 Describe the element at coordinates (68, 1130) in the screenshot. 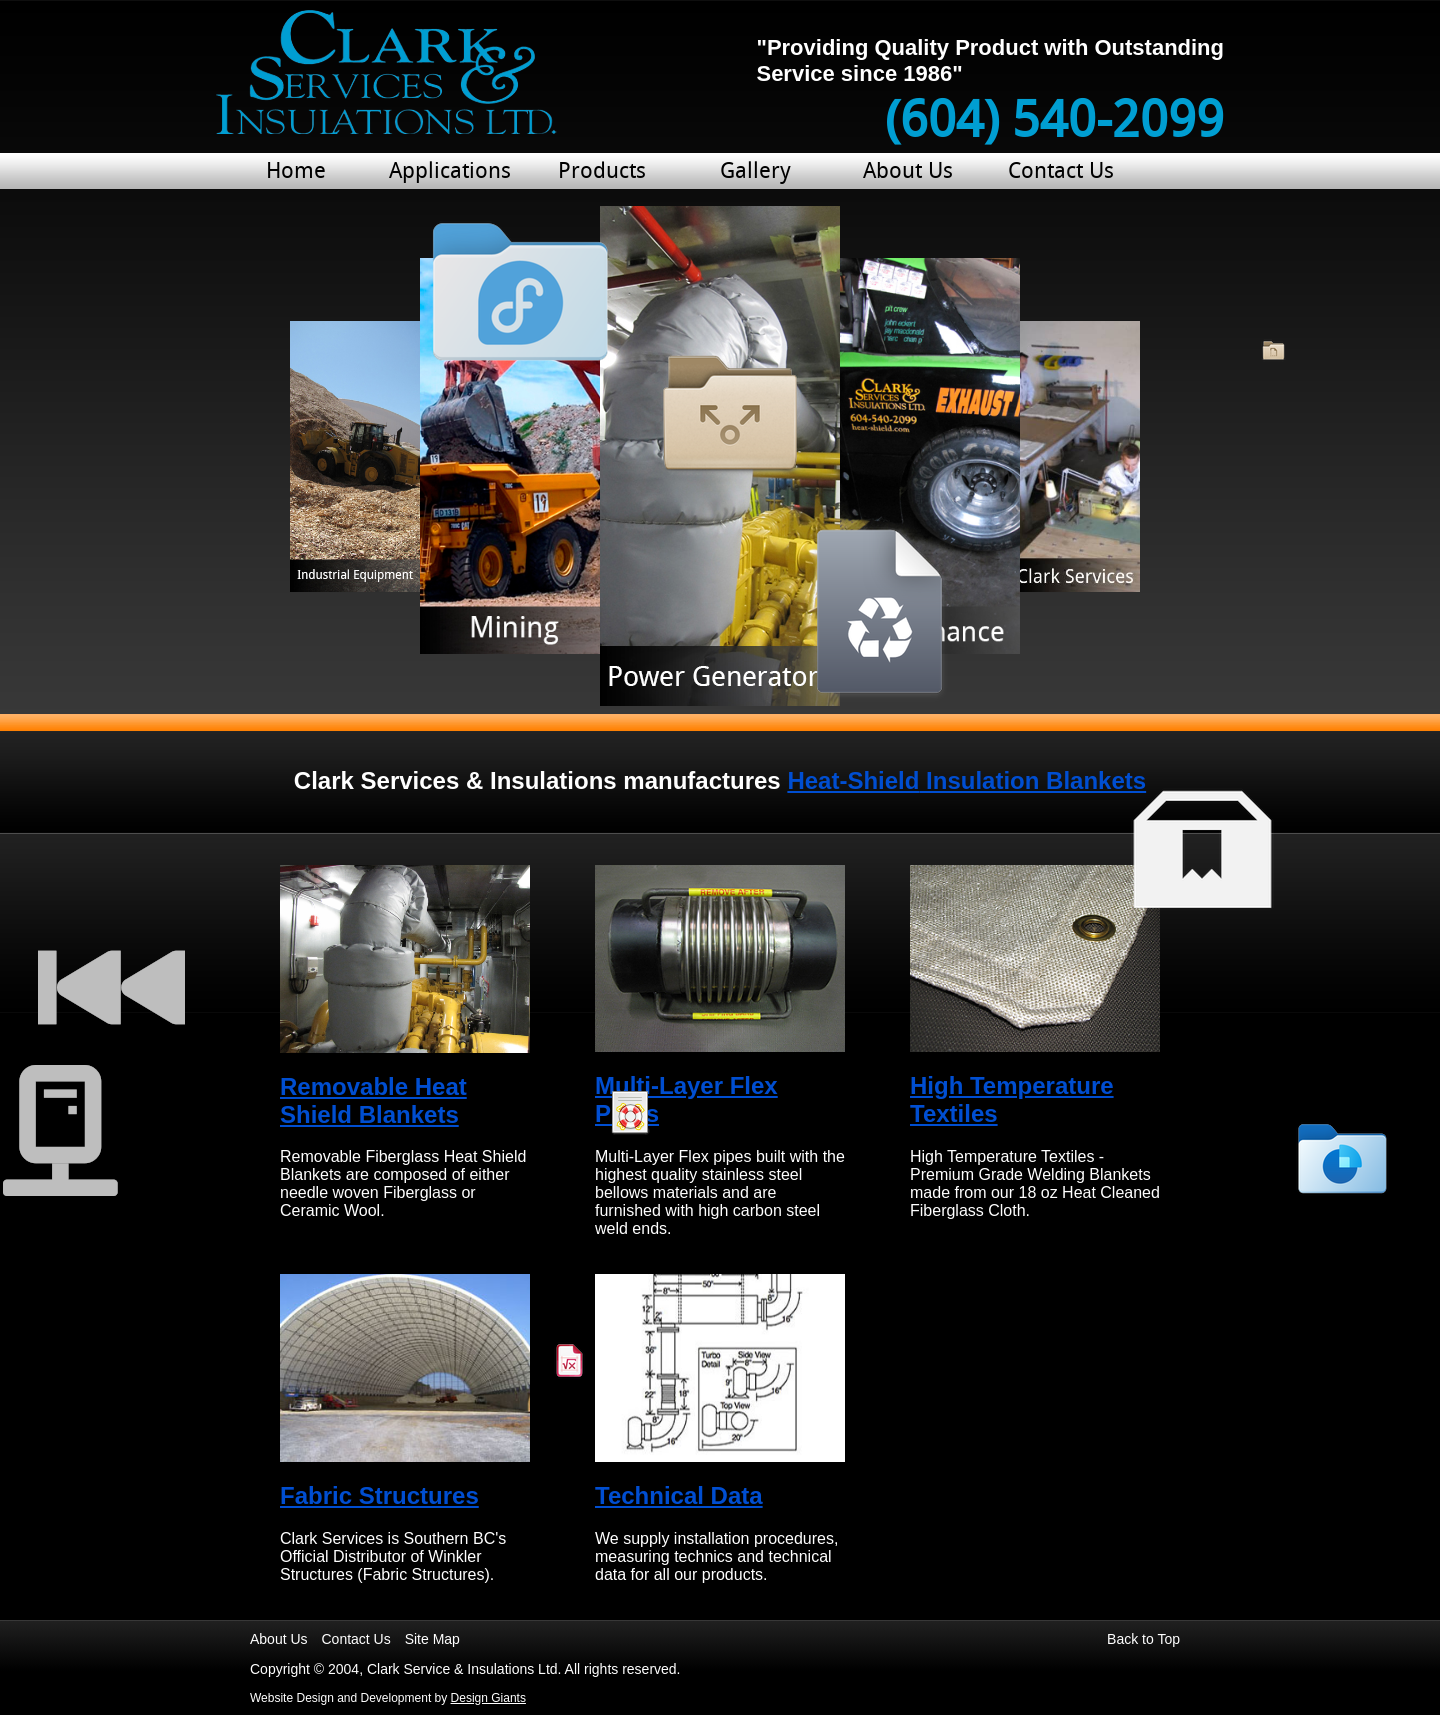

I see `access network server settings` at that location.